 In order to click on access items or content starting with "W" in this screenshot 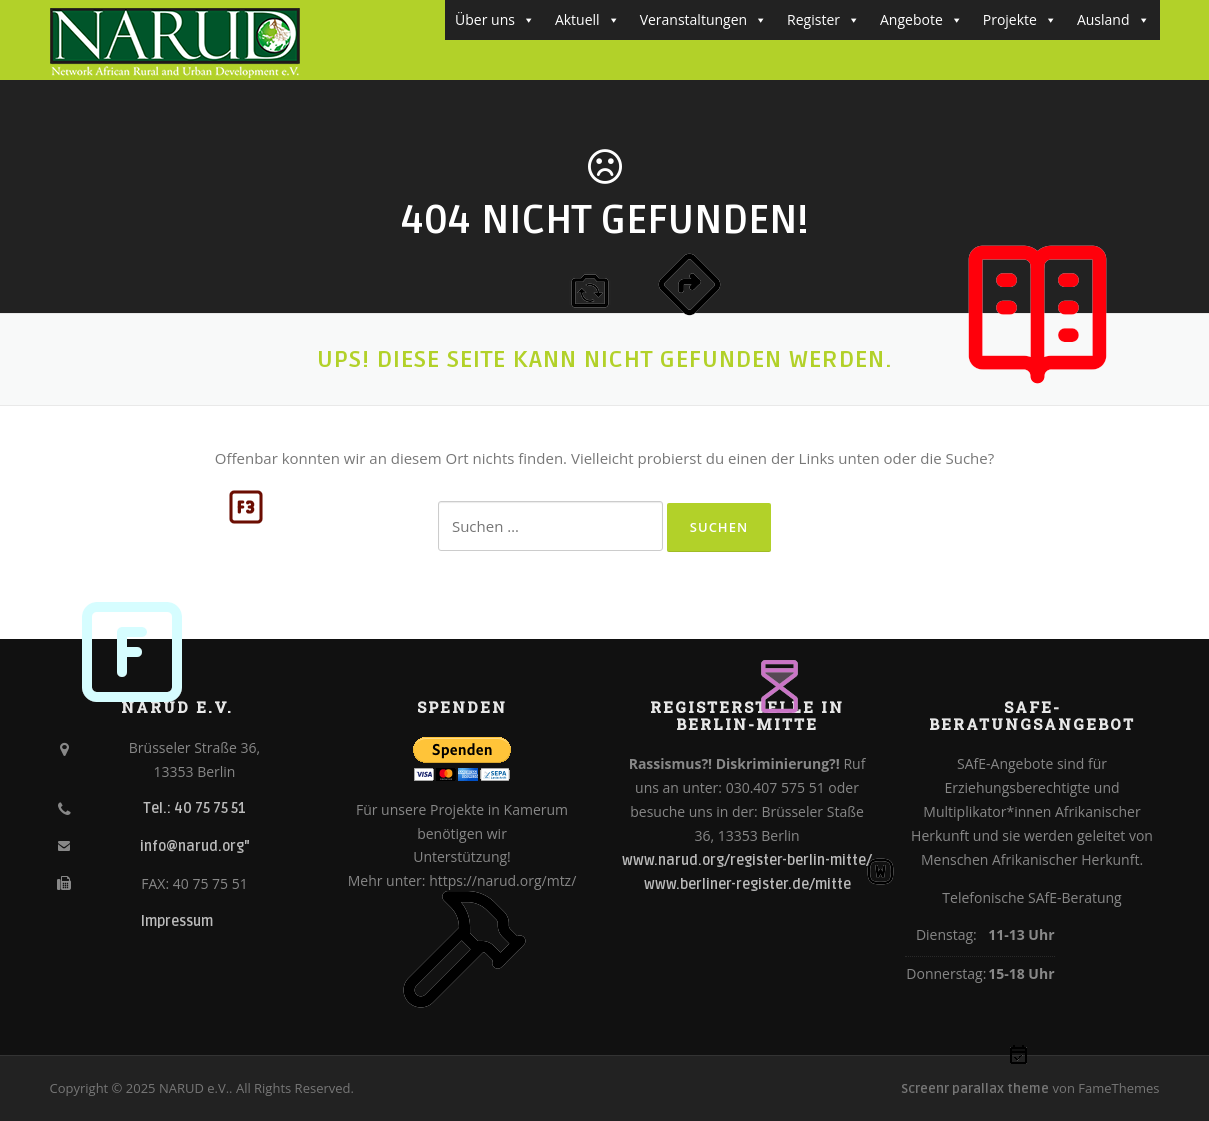, I will do `click(880, 871)`.